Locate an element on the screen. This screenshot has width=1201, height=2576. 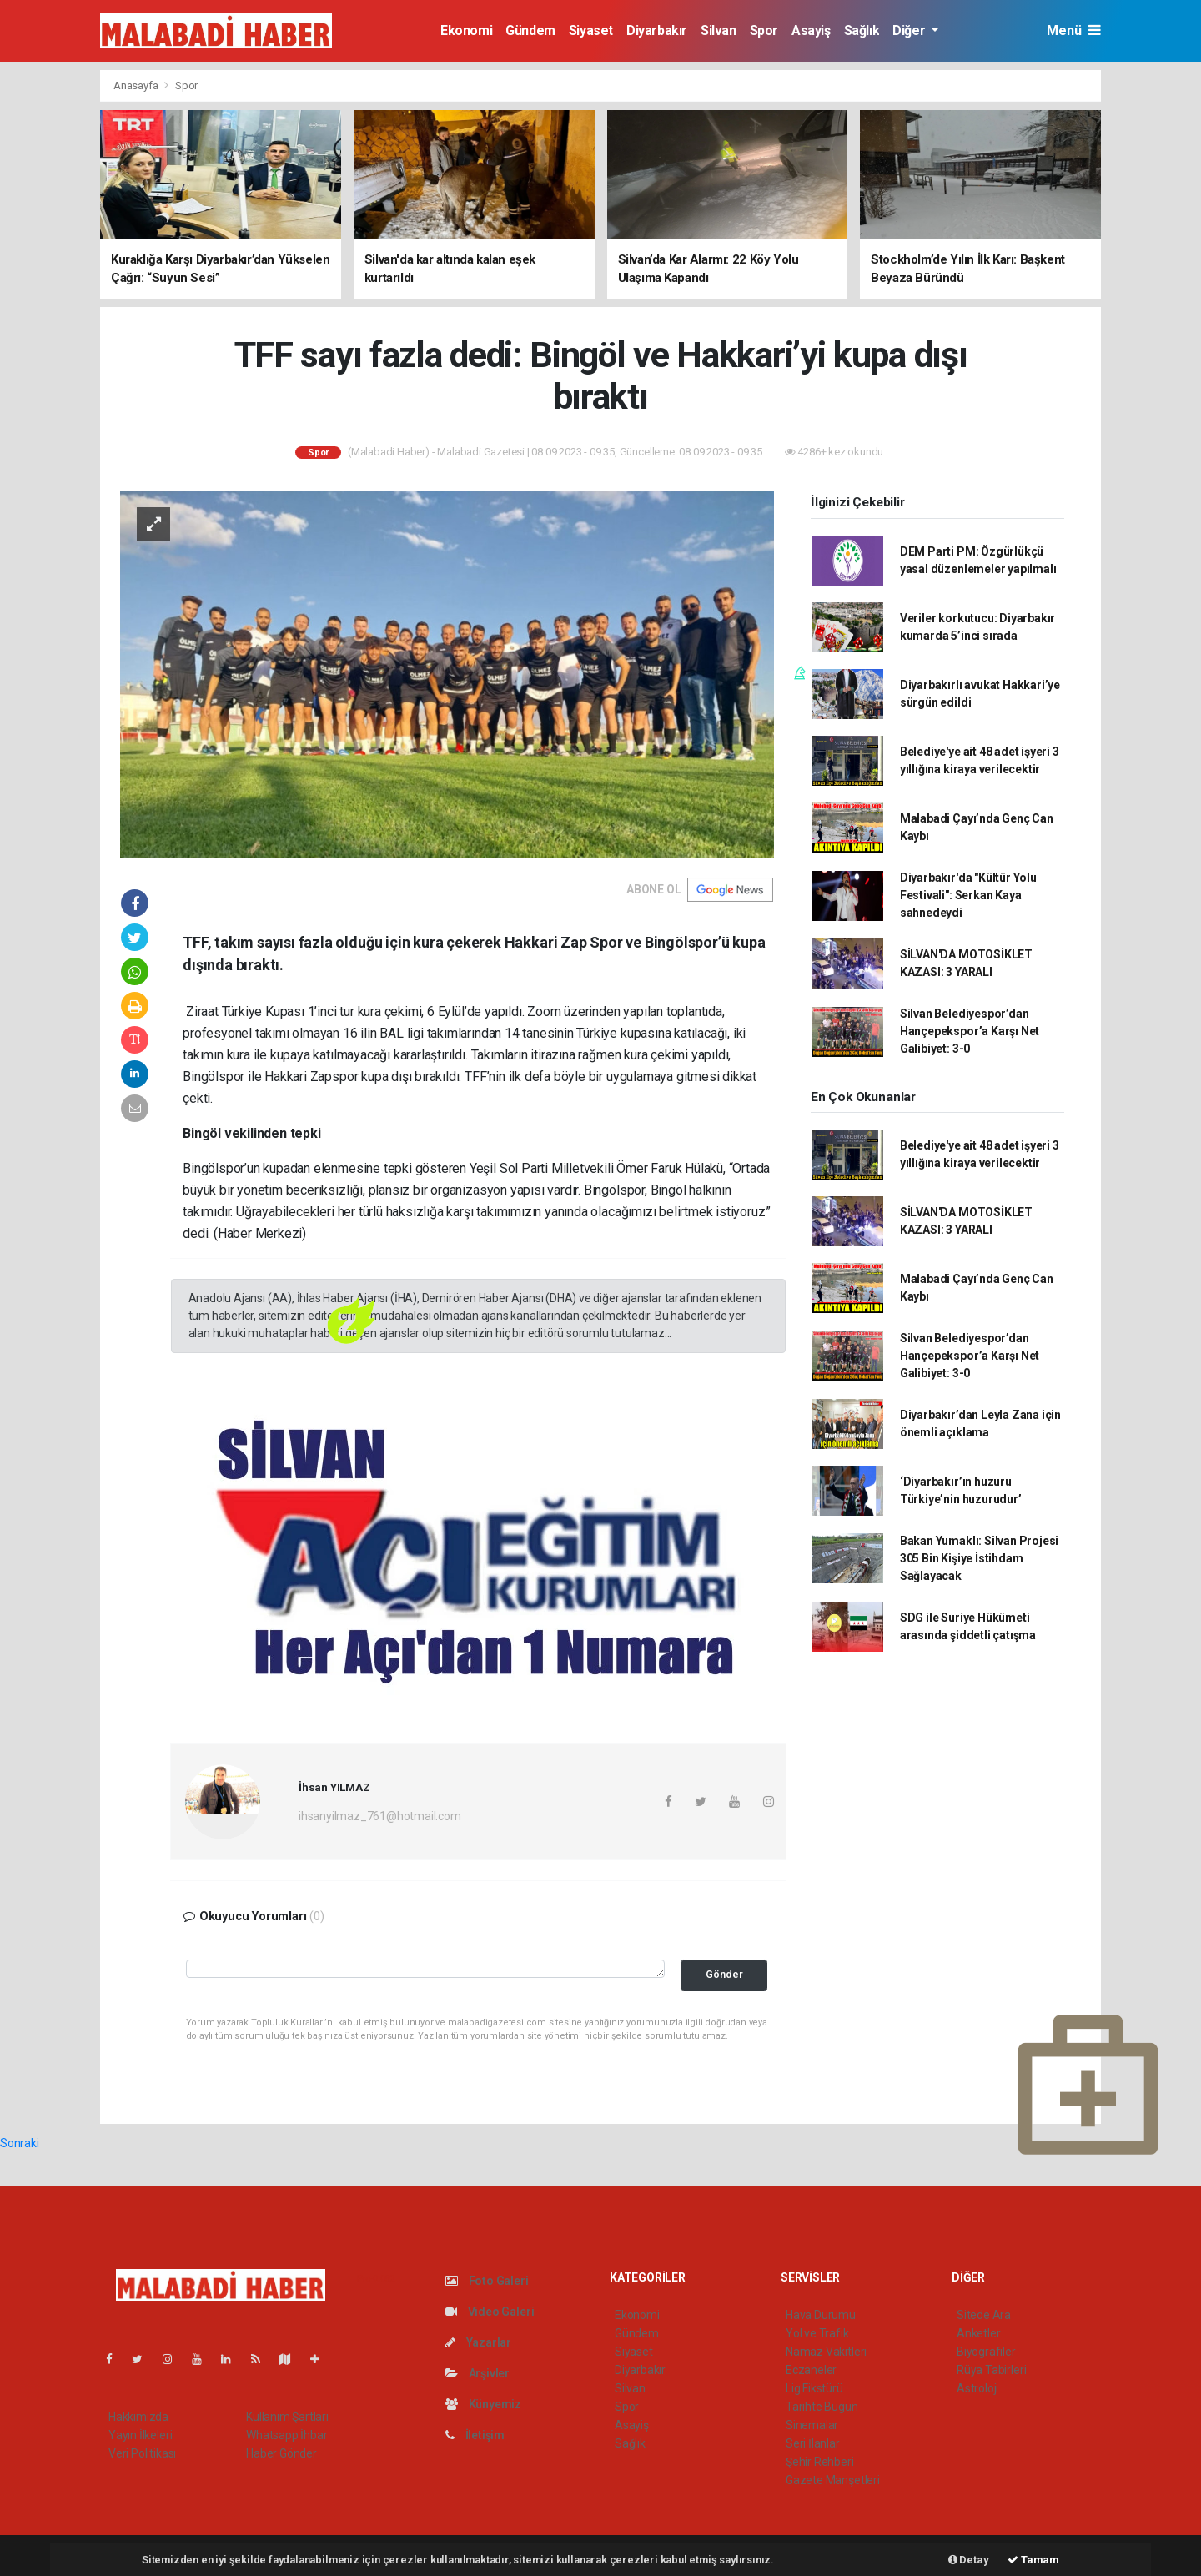
access first aid or medical resources is located at coordinates (1088, 2091).